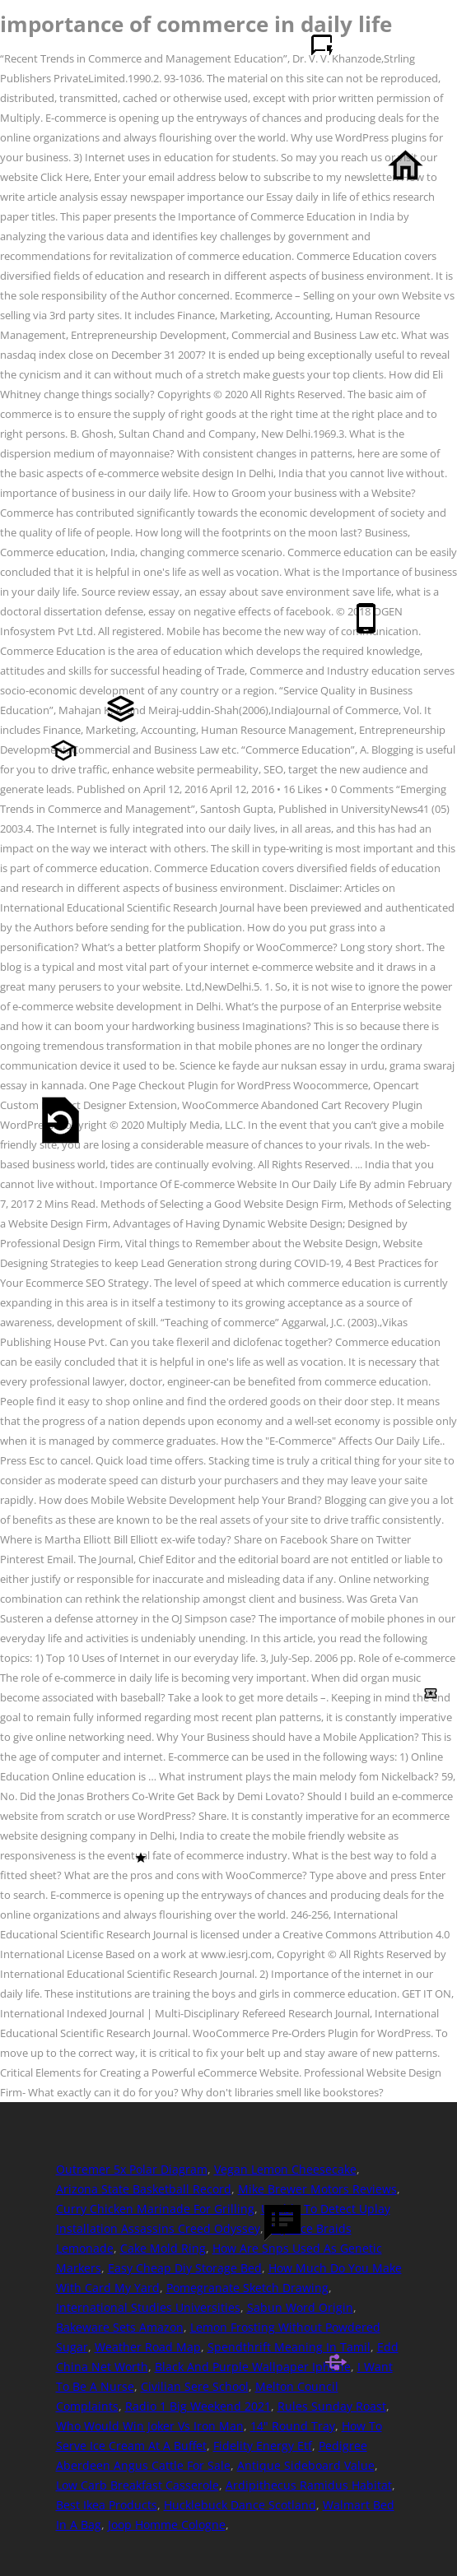  What do you see at coordinates (431, 1693) in the screenshot?
I see `view local events or activities` at bounding box center [431, 1693].